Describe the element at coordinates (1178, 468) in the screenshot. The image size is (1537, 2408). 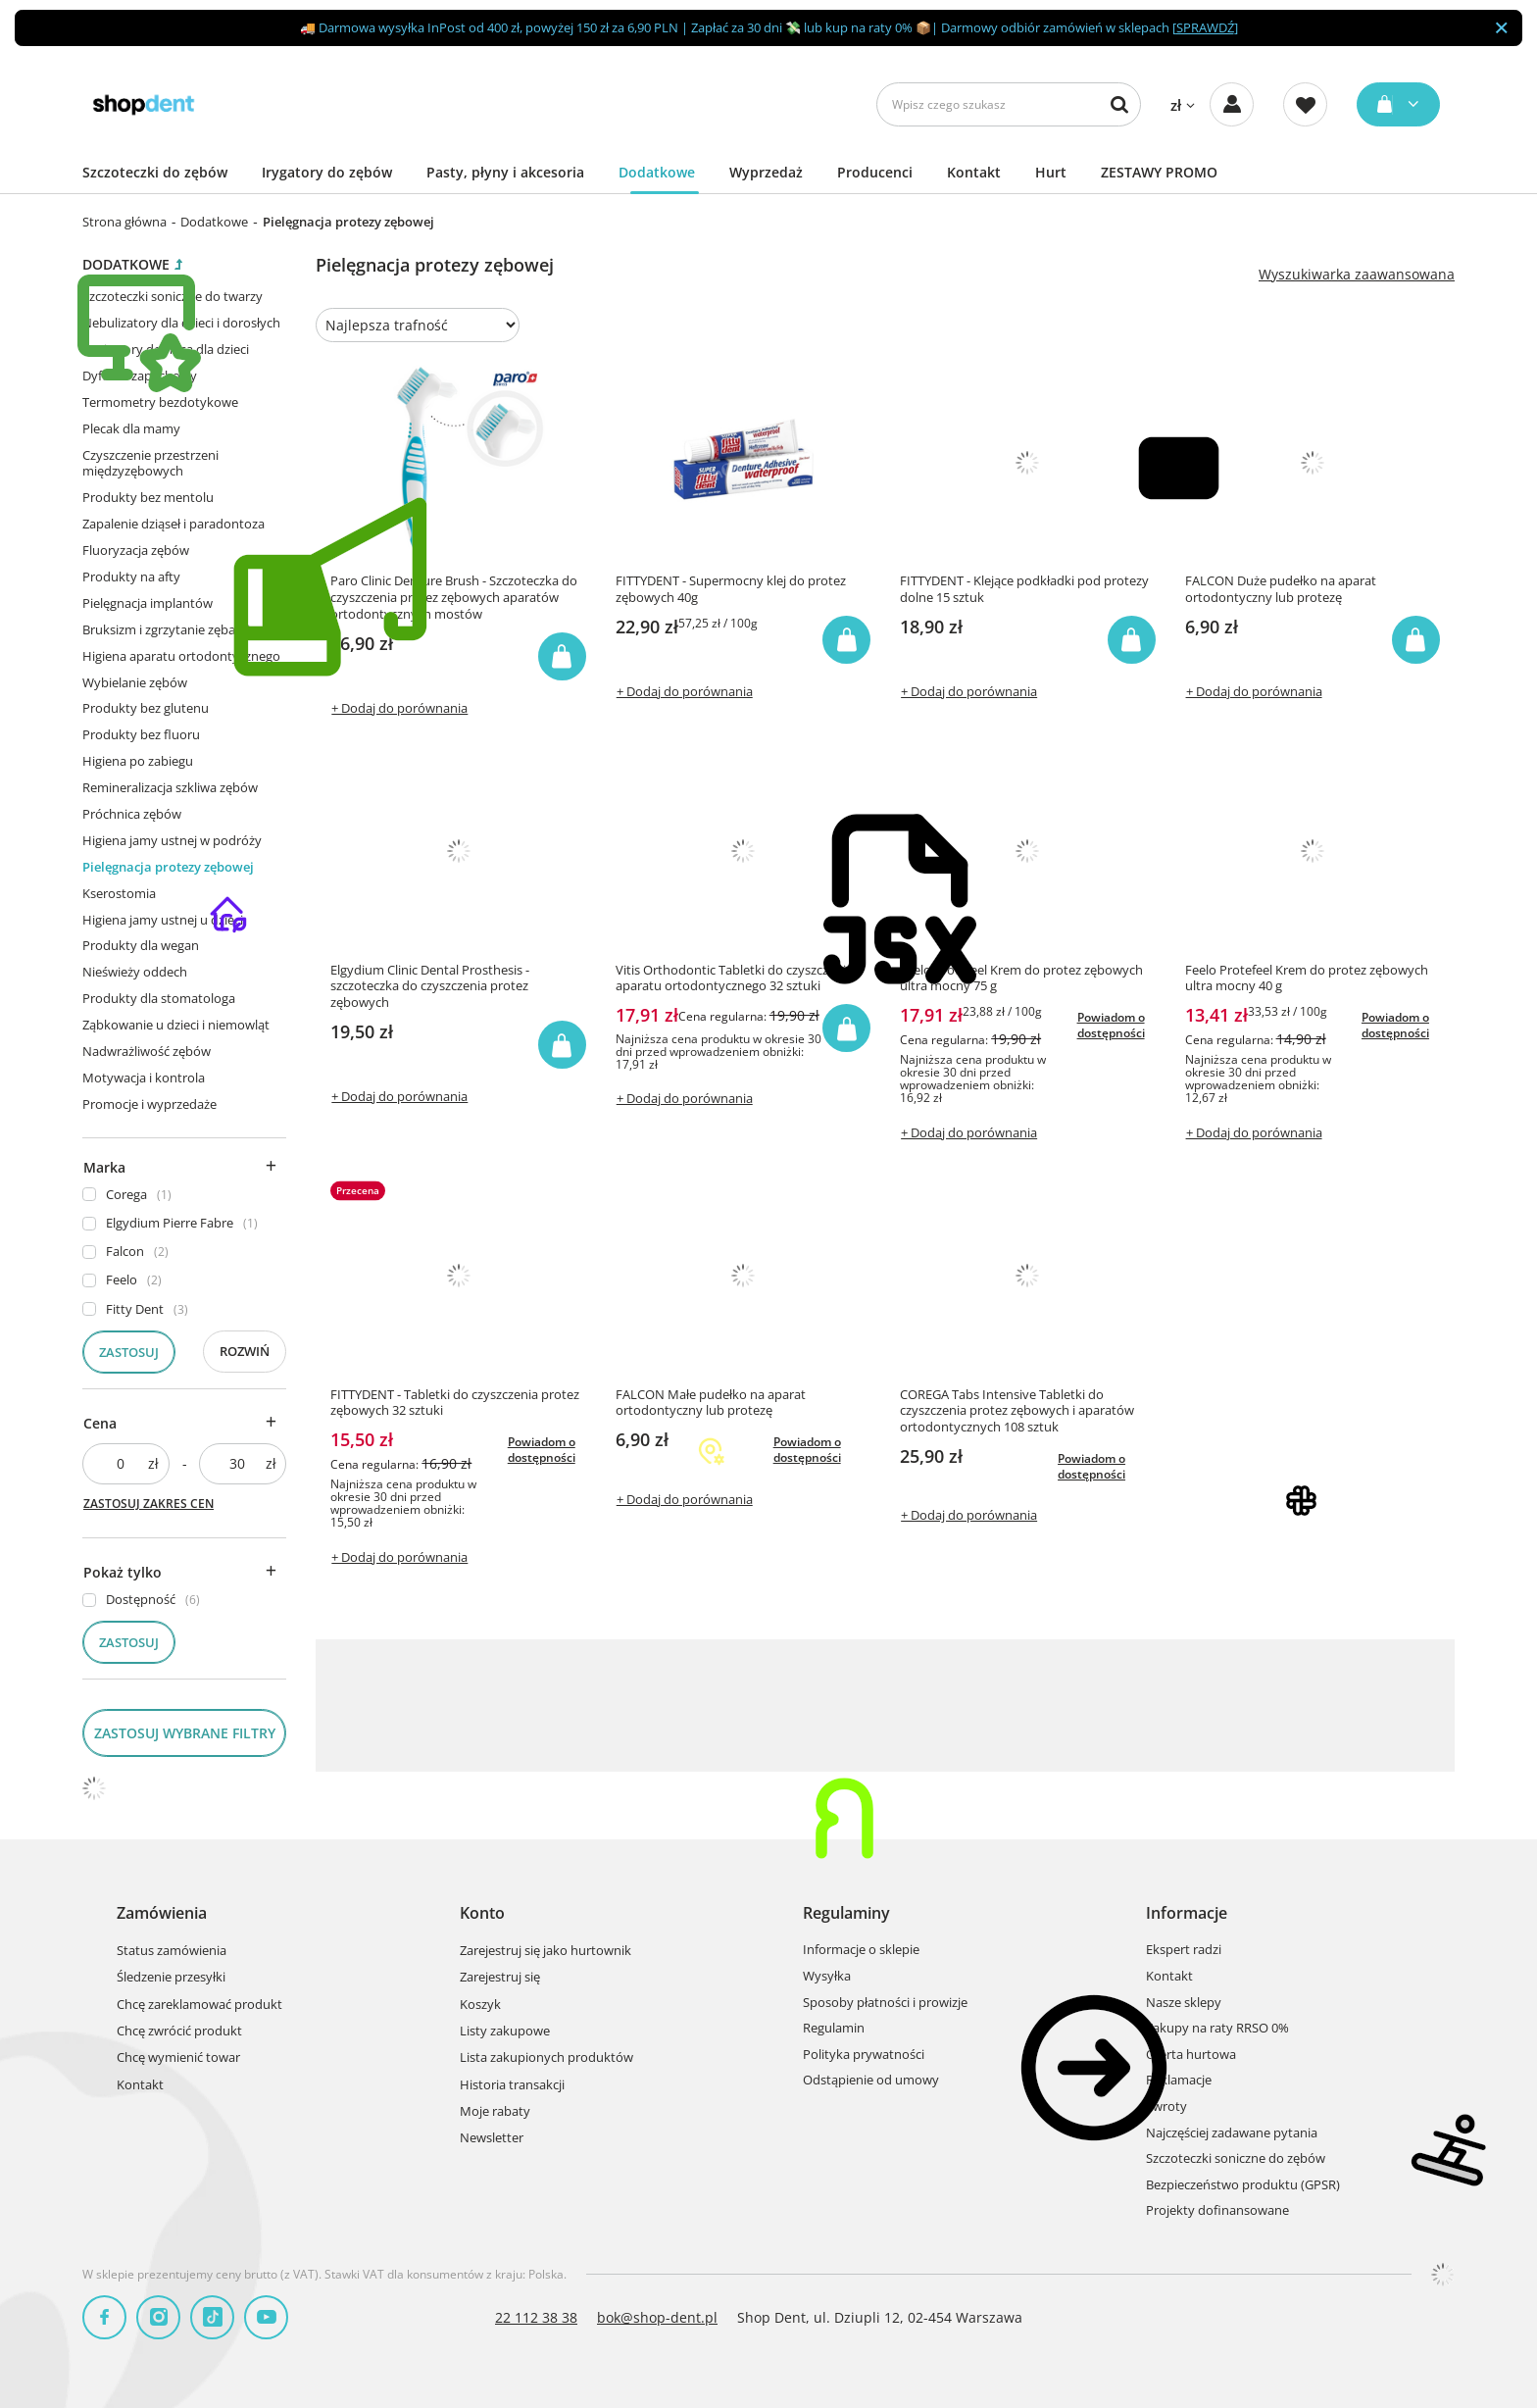
I see `set image crop to 7:5 aspect ratio` at that location.